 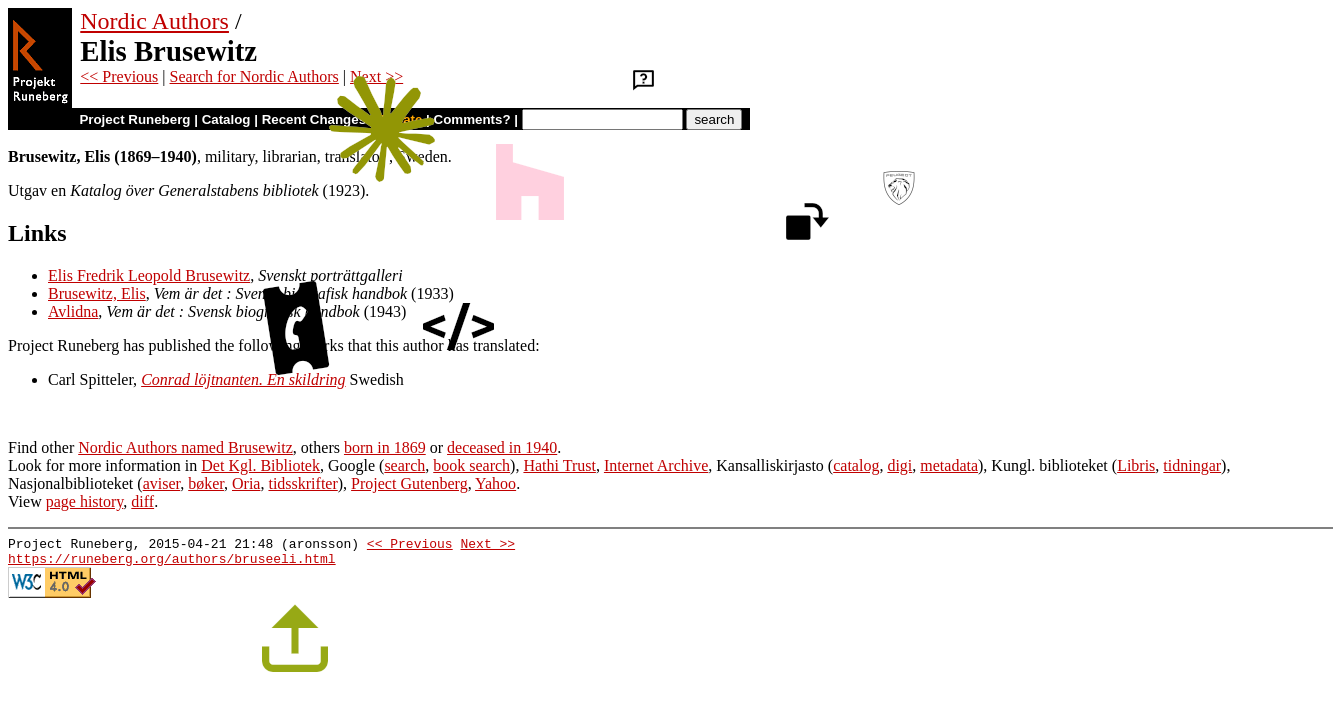 What do you see at coordinates (530, 182) in the screenshot?
I see `open the houzz app for home design and renovation` at bounding box center [530, 182].